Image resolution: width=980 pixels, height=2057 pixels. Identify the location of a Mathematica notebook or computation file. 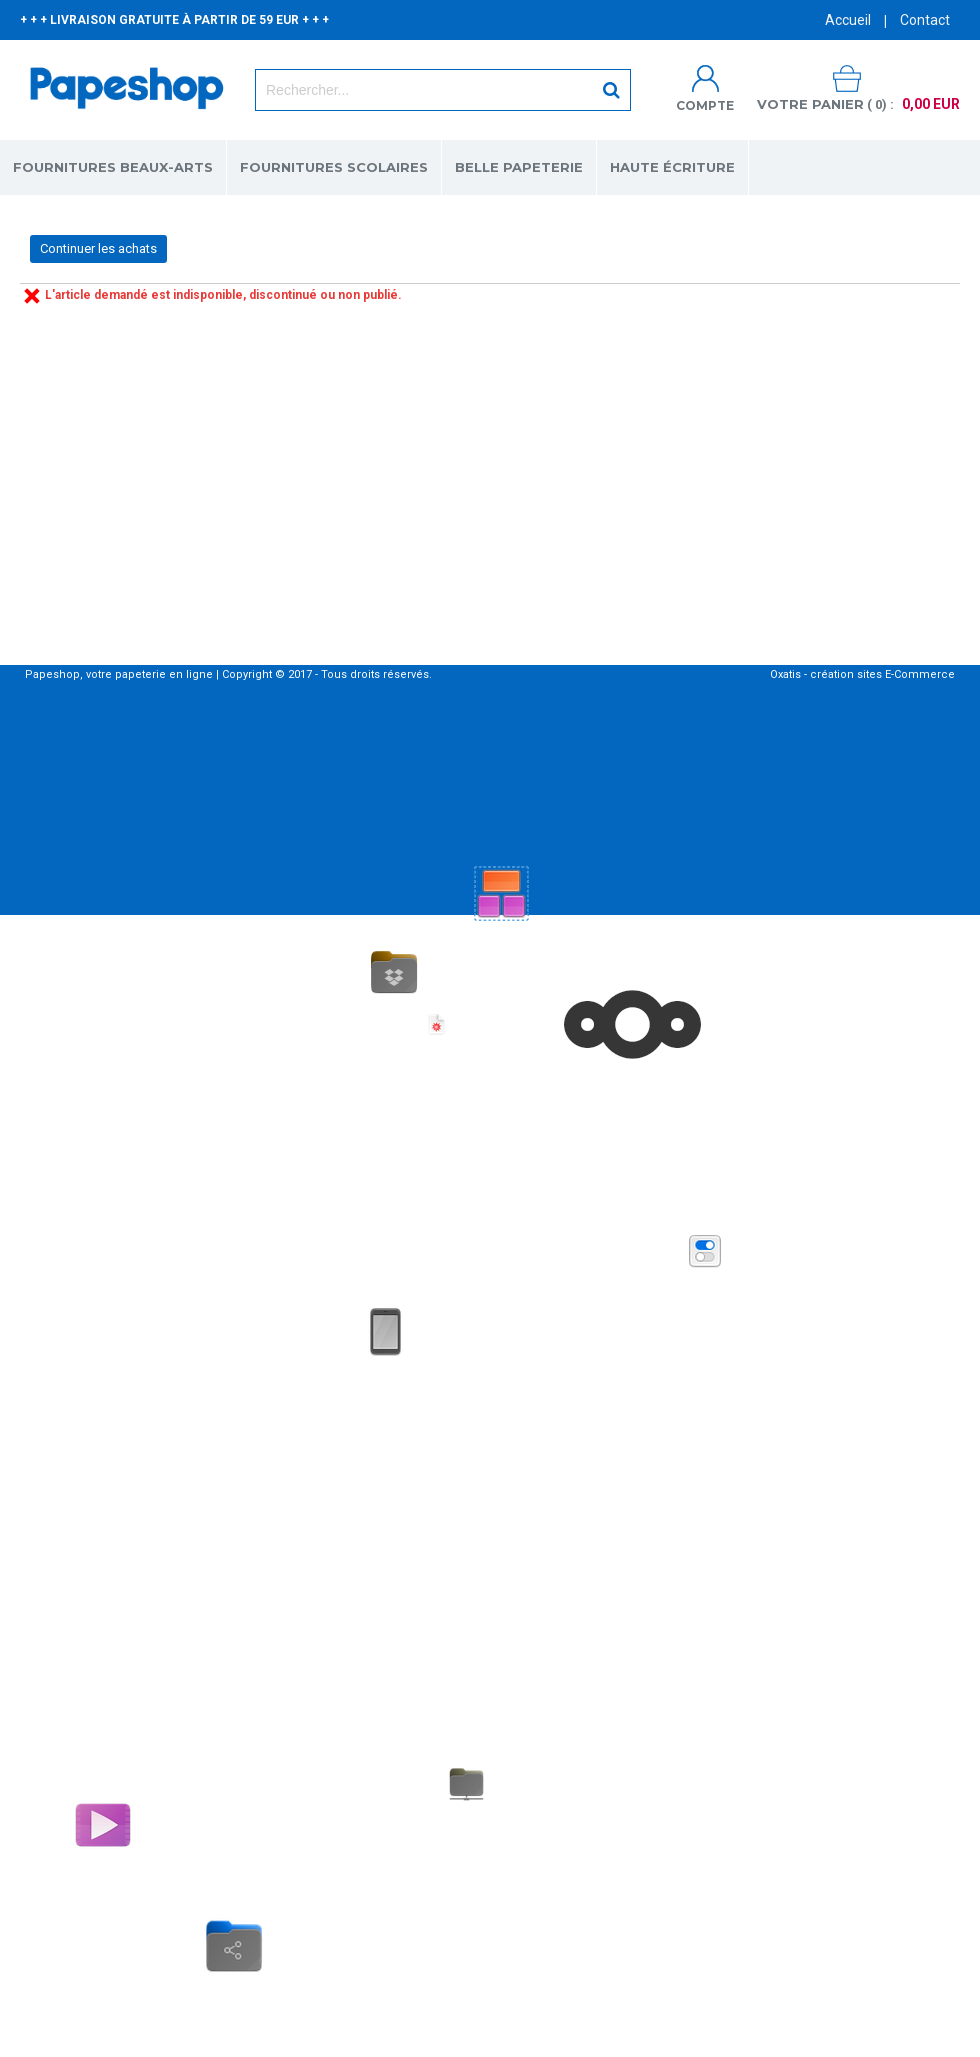
(436, 1024).